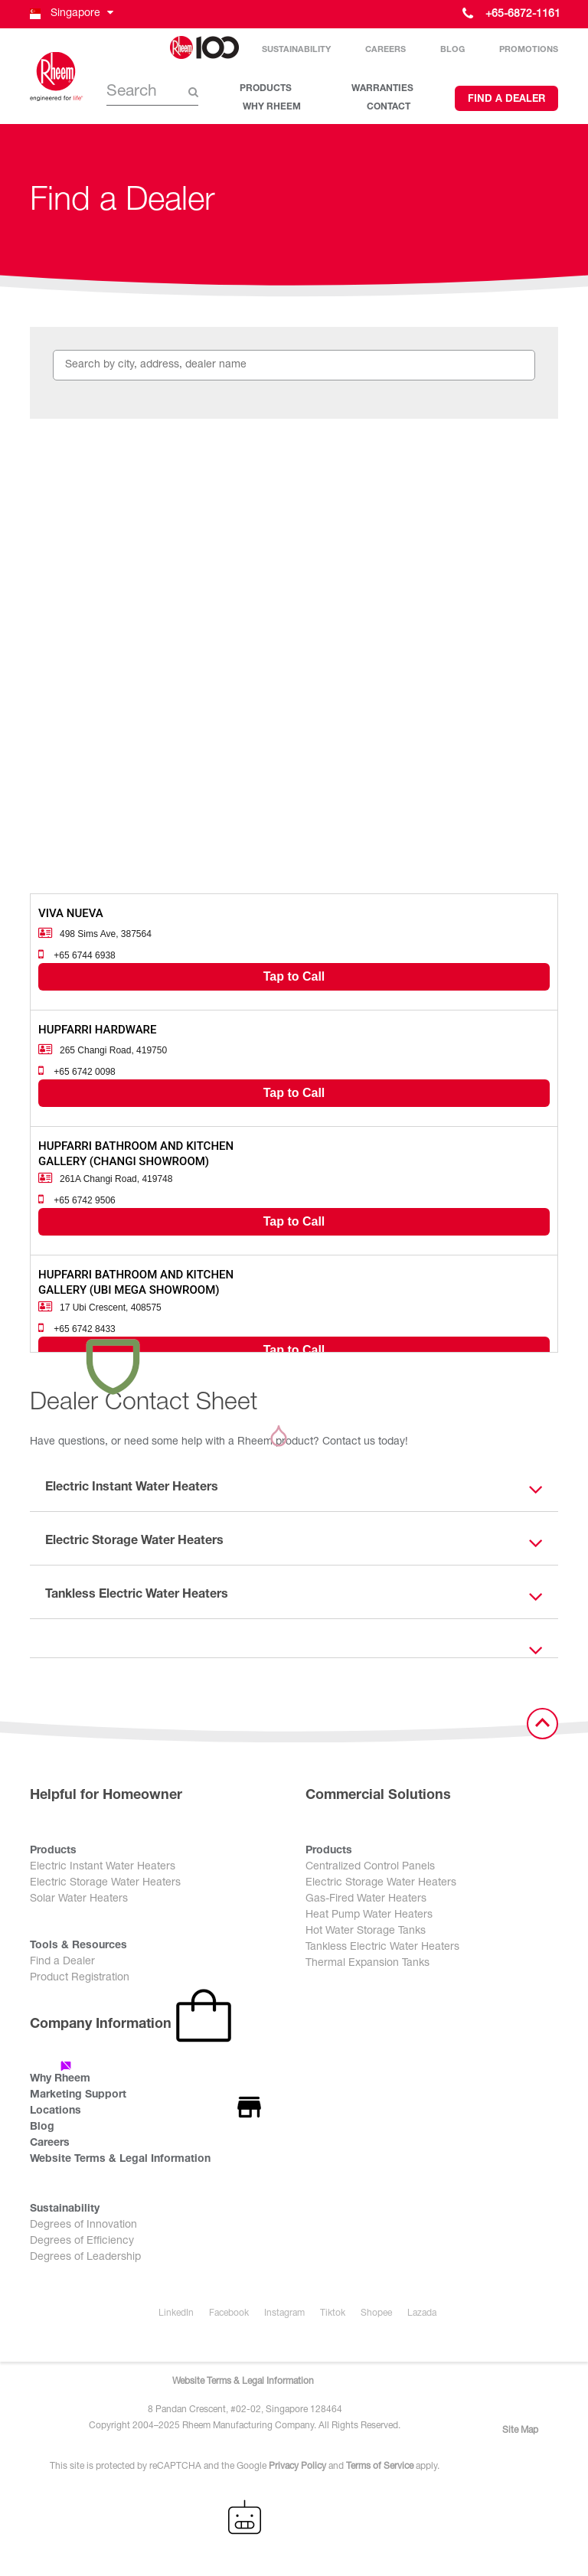 This screenshot has width=588, height=2576. Describe the element at coordinates (66, 2065) in the screenshot. I see `mute or disable chat notifications` at that location.